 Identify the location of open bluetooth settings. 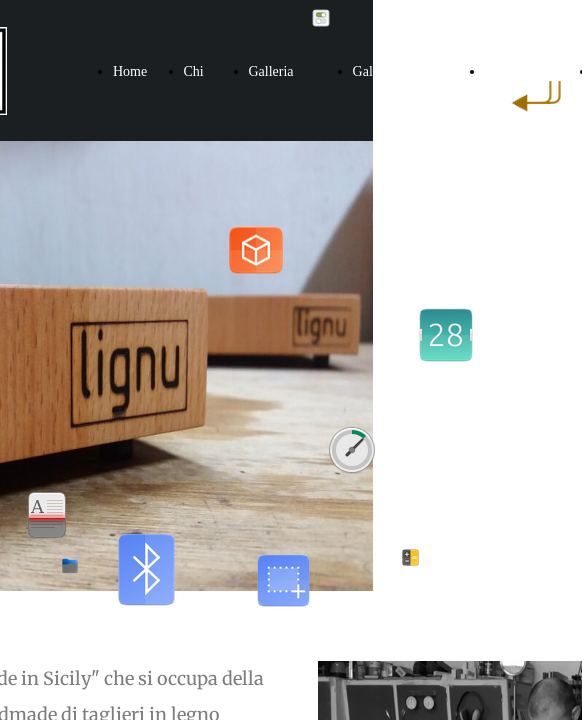
(146, 569).